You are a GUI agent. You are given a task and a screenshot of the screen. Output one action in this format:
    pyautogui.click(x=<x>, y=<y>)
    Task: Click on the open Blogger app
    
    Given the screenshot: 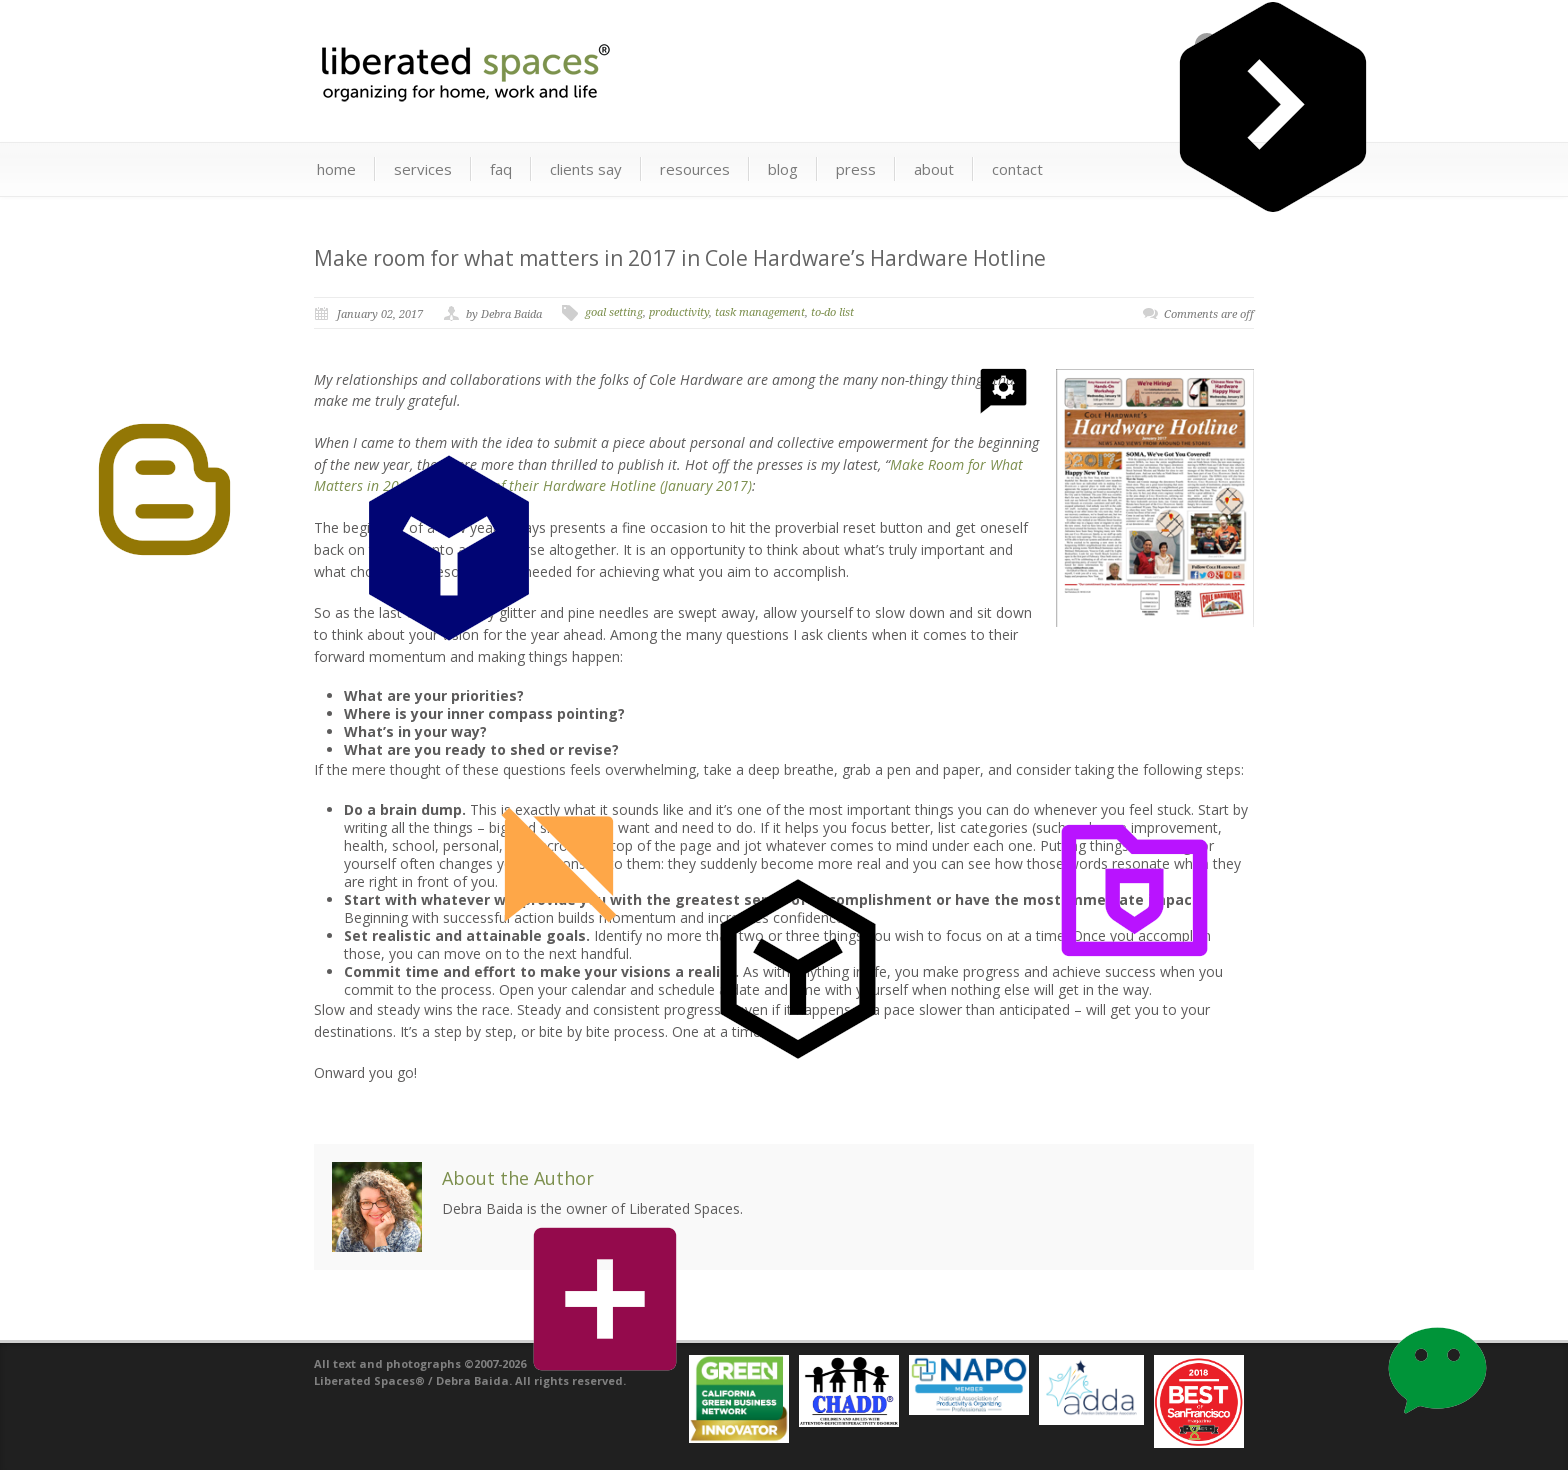 What is the action you would take?
    pyautogui.click(x=164, y=489)
    